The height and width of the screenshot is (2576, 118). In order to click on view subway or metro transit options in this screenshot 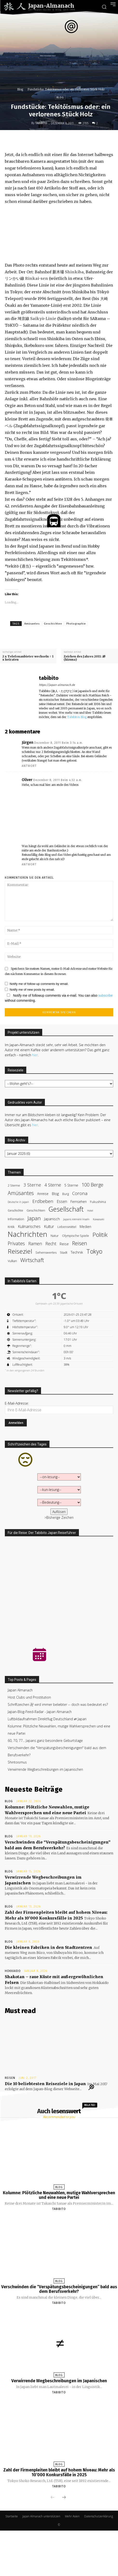, I will do `click(54, 521)`.